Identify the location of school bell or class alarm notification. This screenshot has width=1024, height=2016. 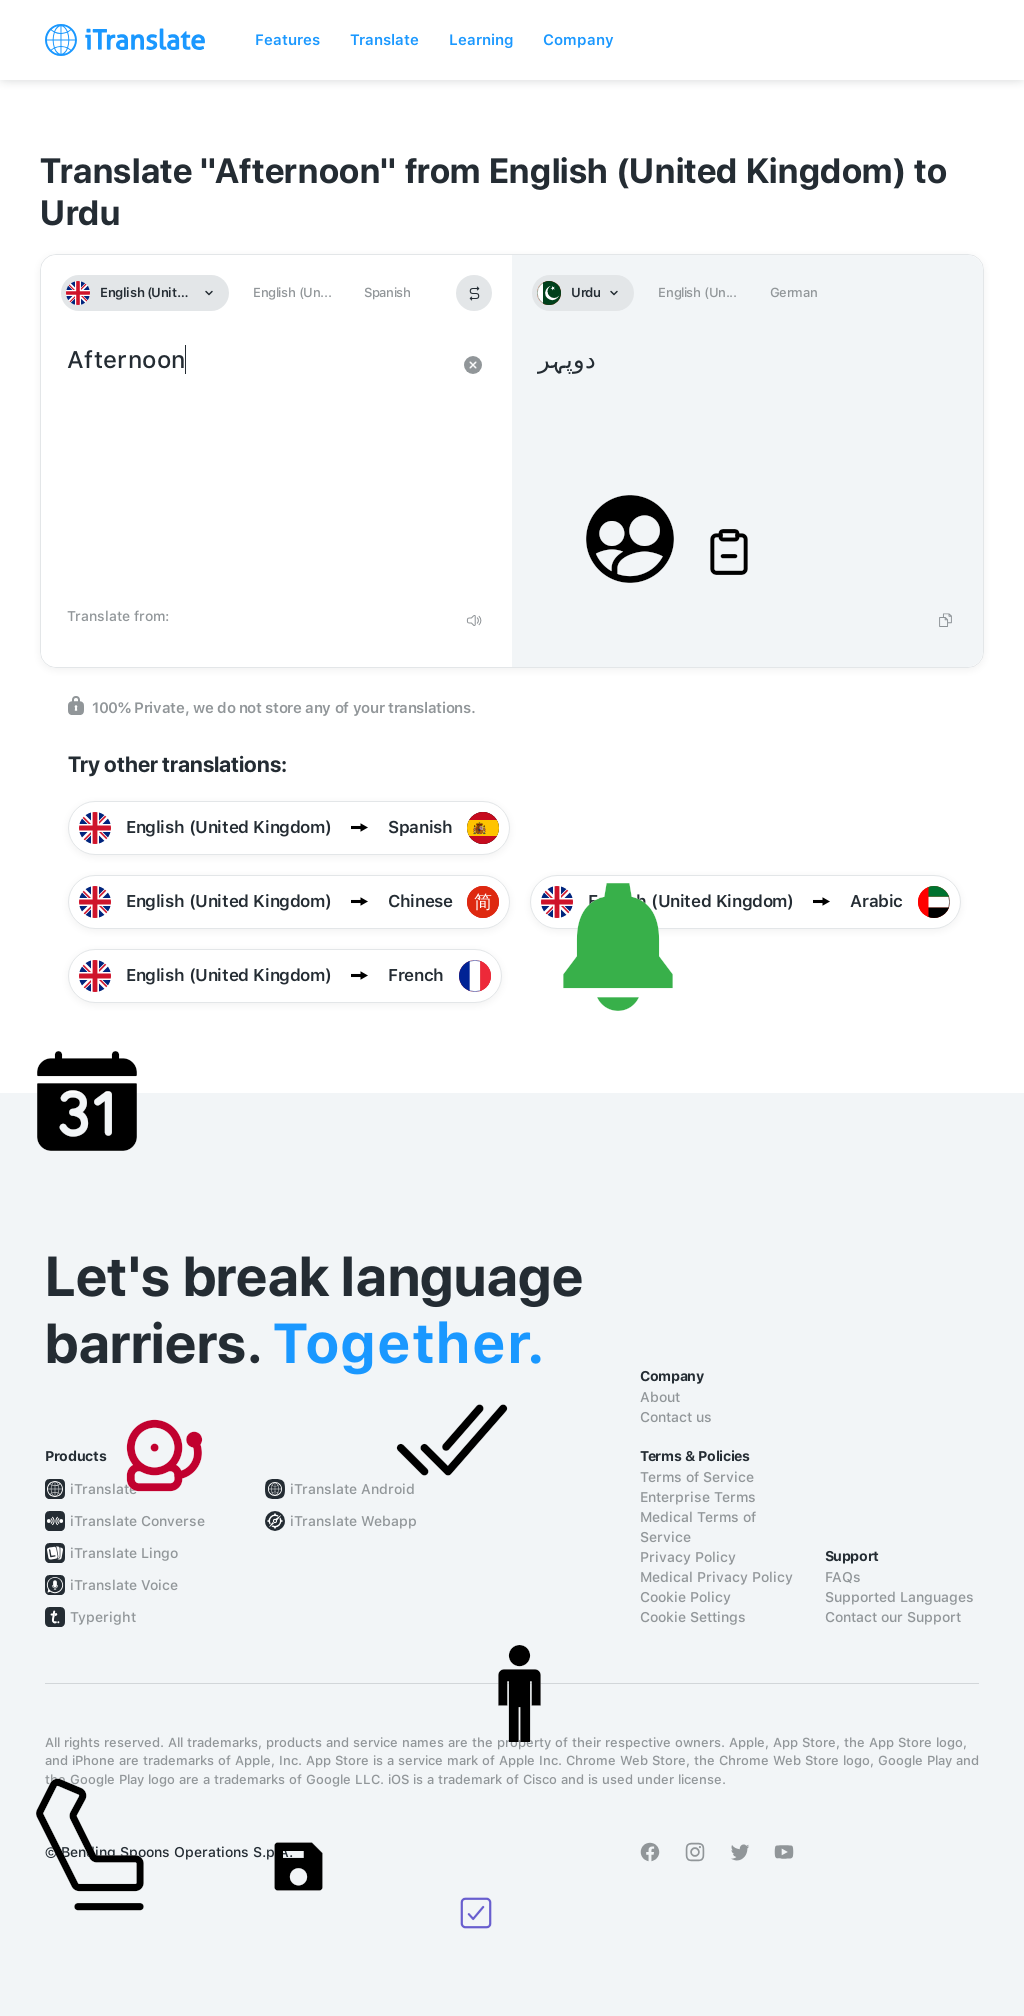
(162, 1455).